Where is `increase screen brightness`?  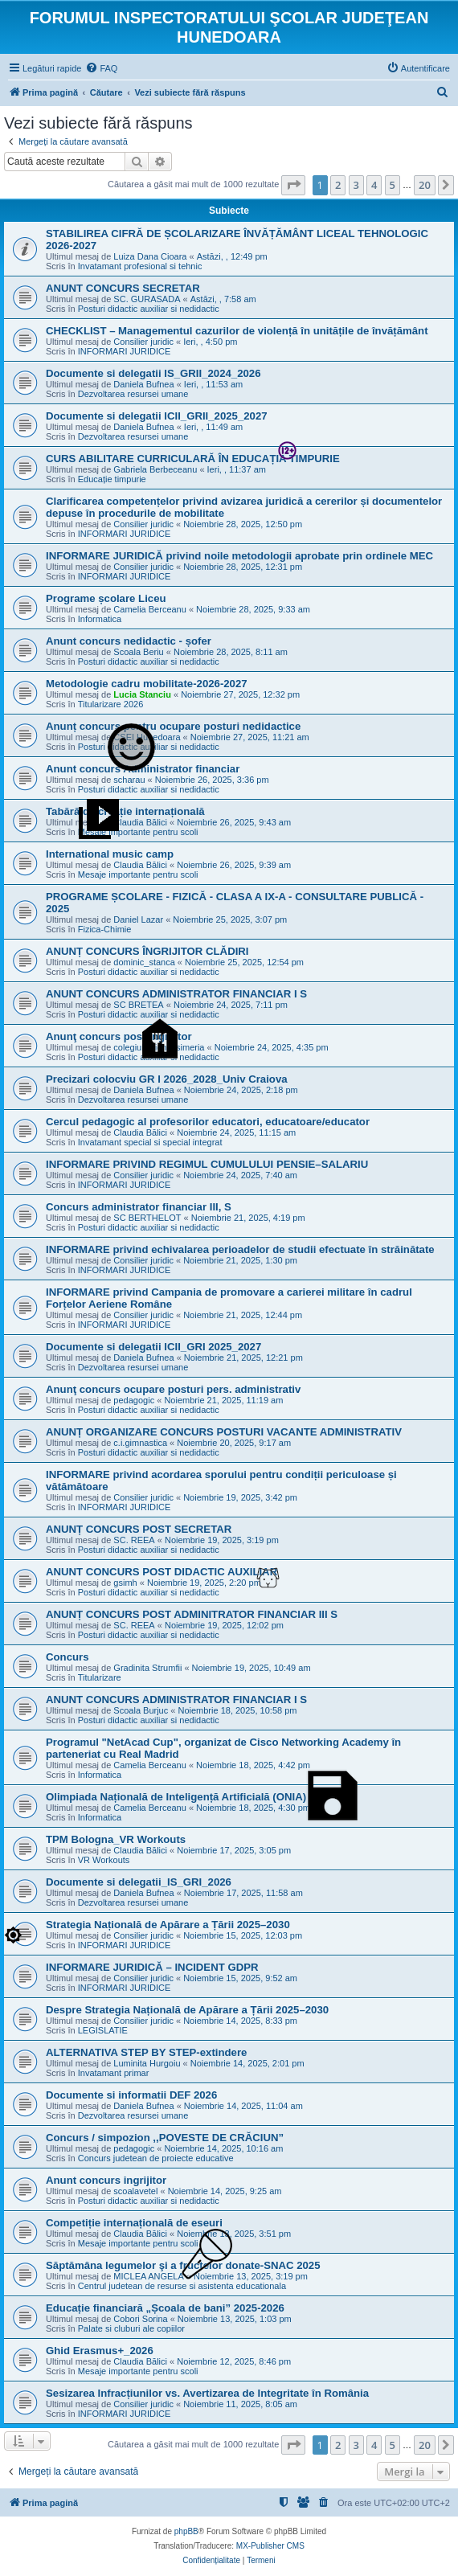
increase screen brightness is located at coordinates (13, 1935).